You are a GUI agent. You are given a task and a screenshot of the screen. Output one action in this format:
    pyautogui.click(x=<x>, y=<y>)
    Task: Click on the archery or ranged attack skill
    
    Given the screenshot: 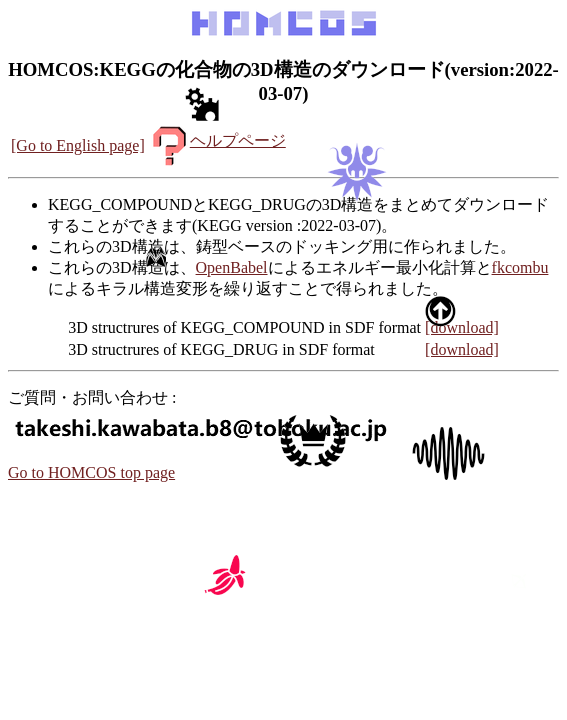 What is the action you would take?
    pyautogui.click(x=519, y=581)
    